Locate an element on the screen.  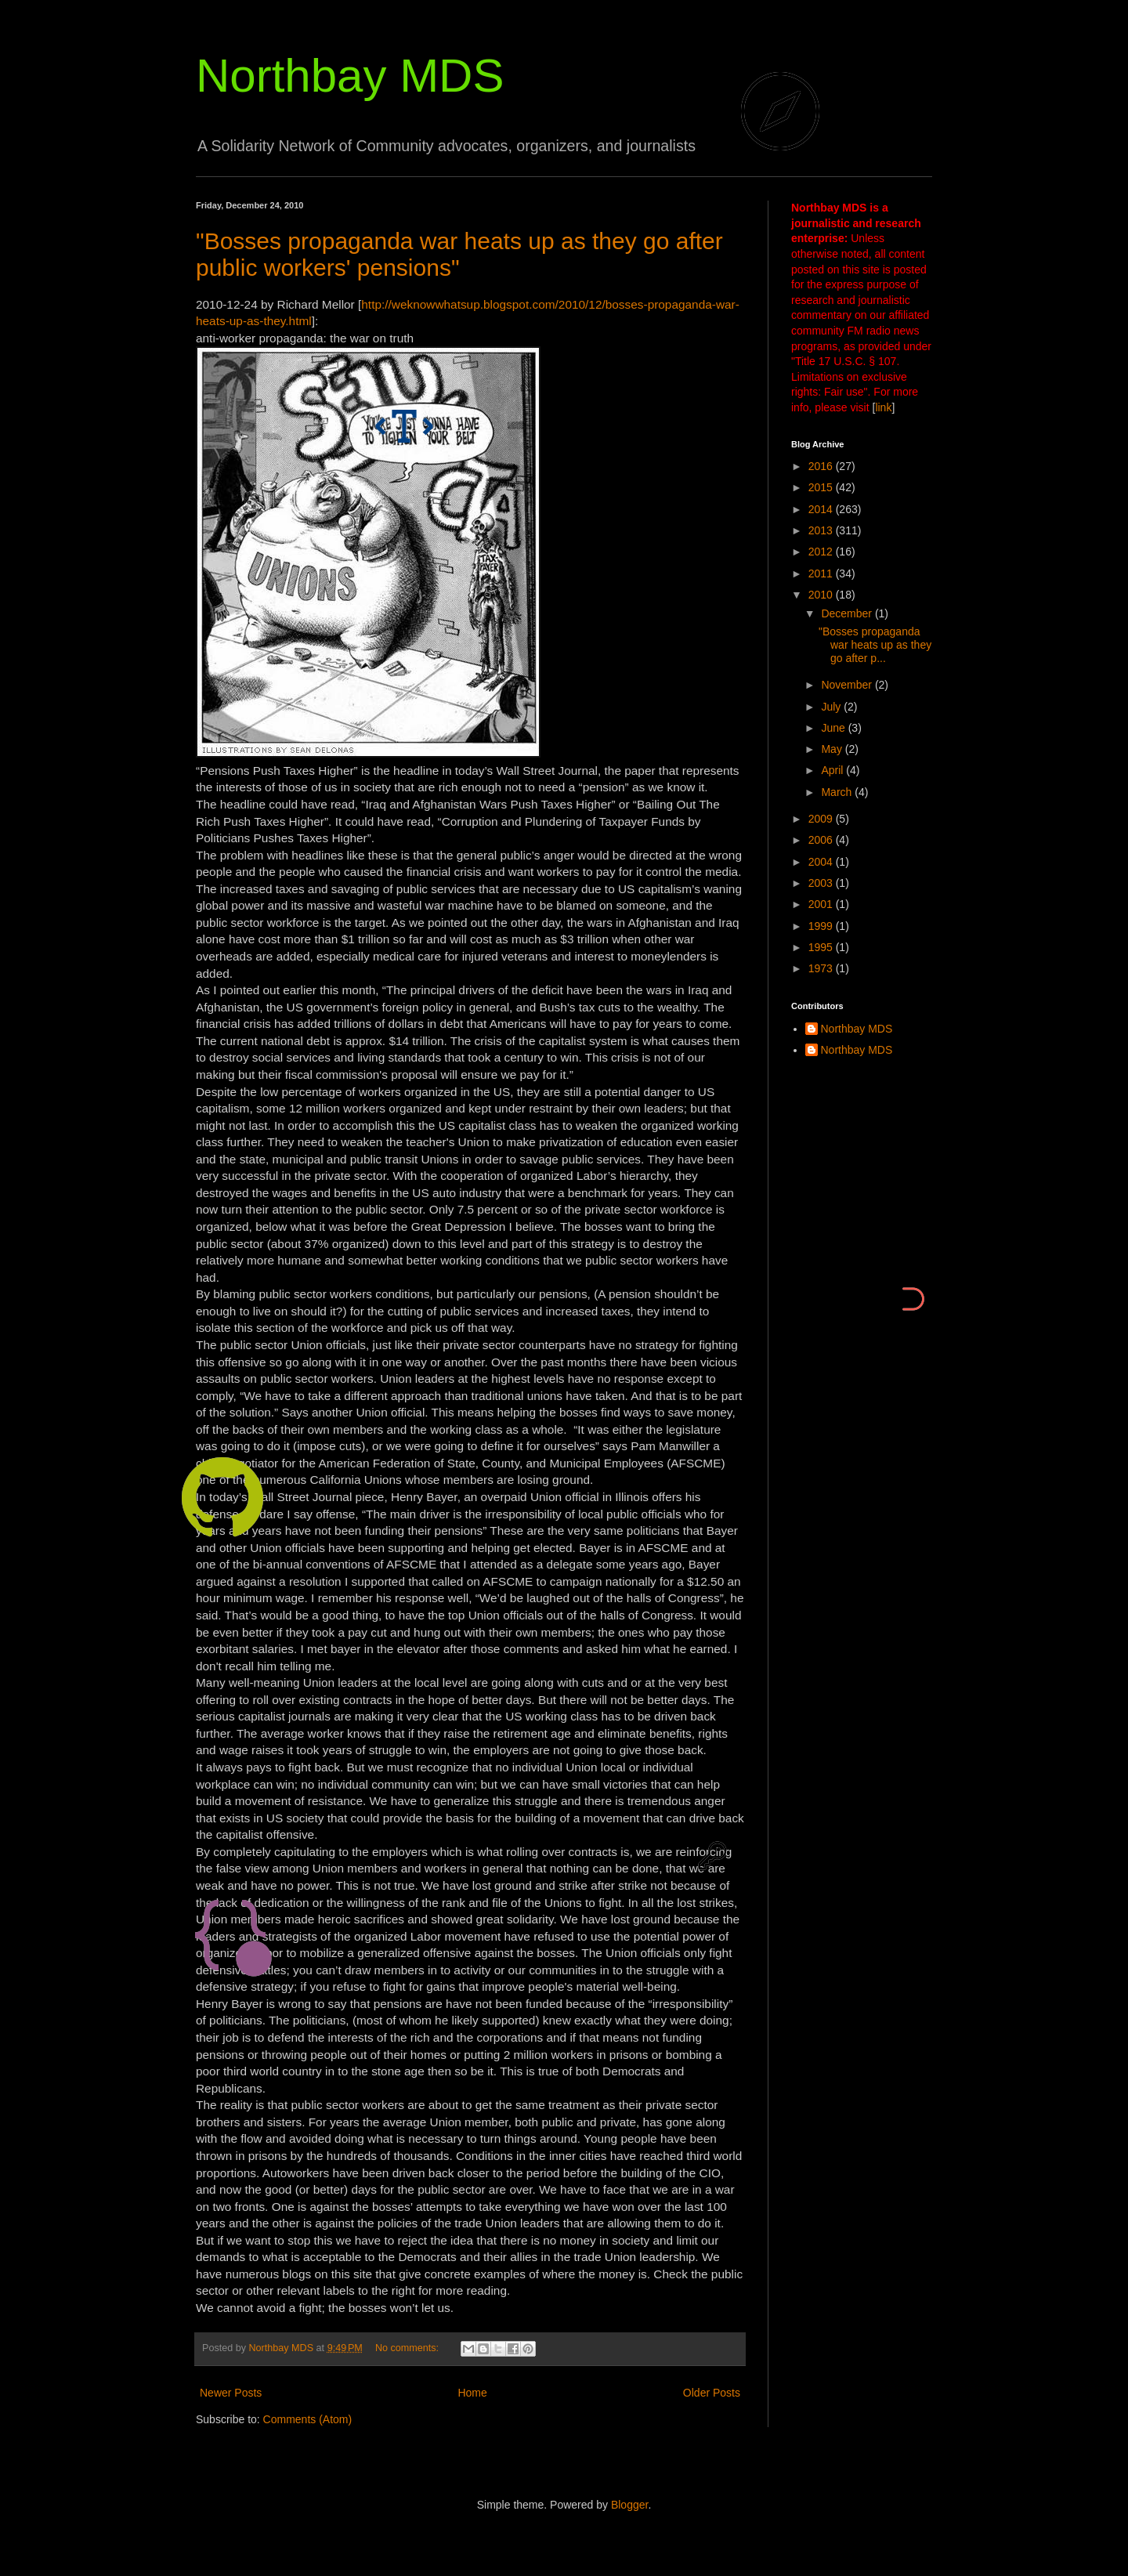
indicates a proper superset relationship in mathematical notation is located at coordinates (912, 1299).